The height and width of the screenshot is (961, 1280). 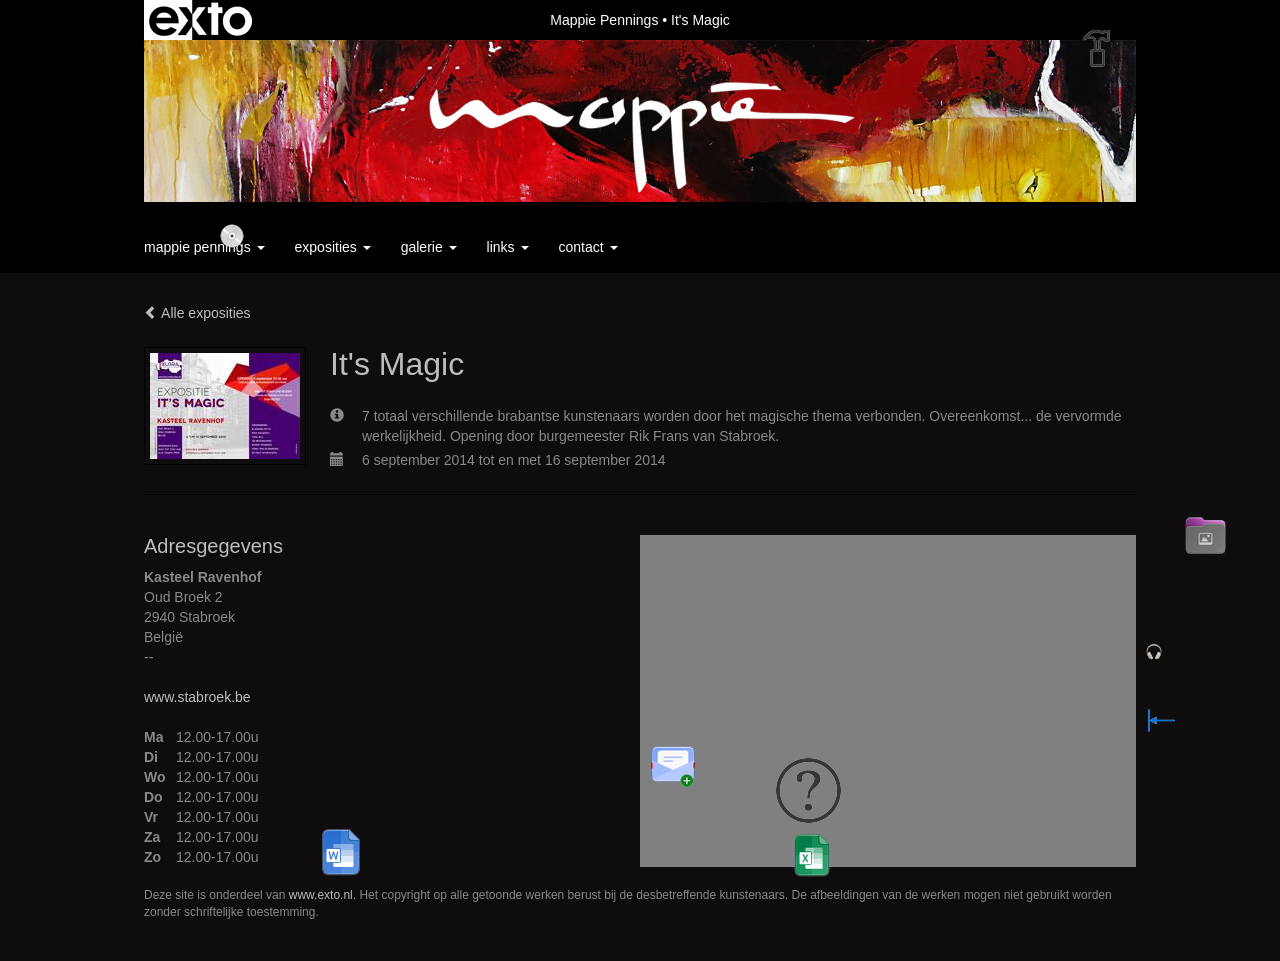 I want to click on access cd/dvd drive, so click(x=232, y=236).